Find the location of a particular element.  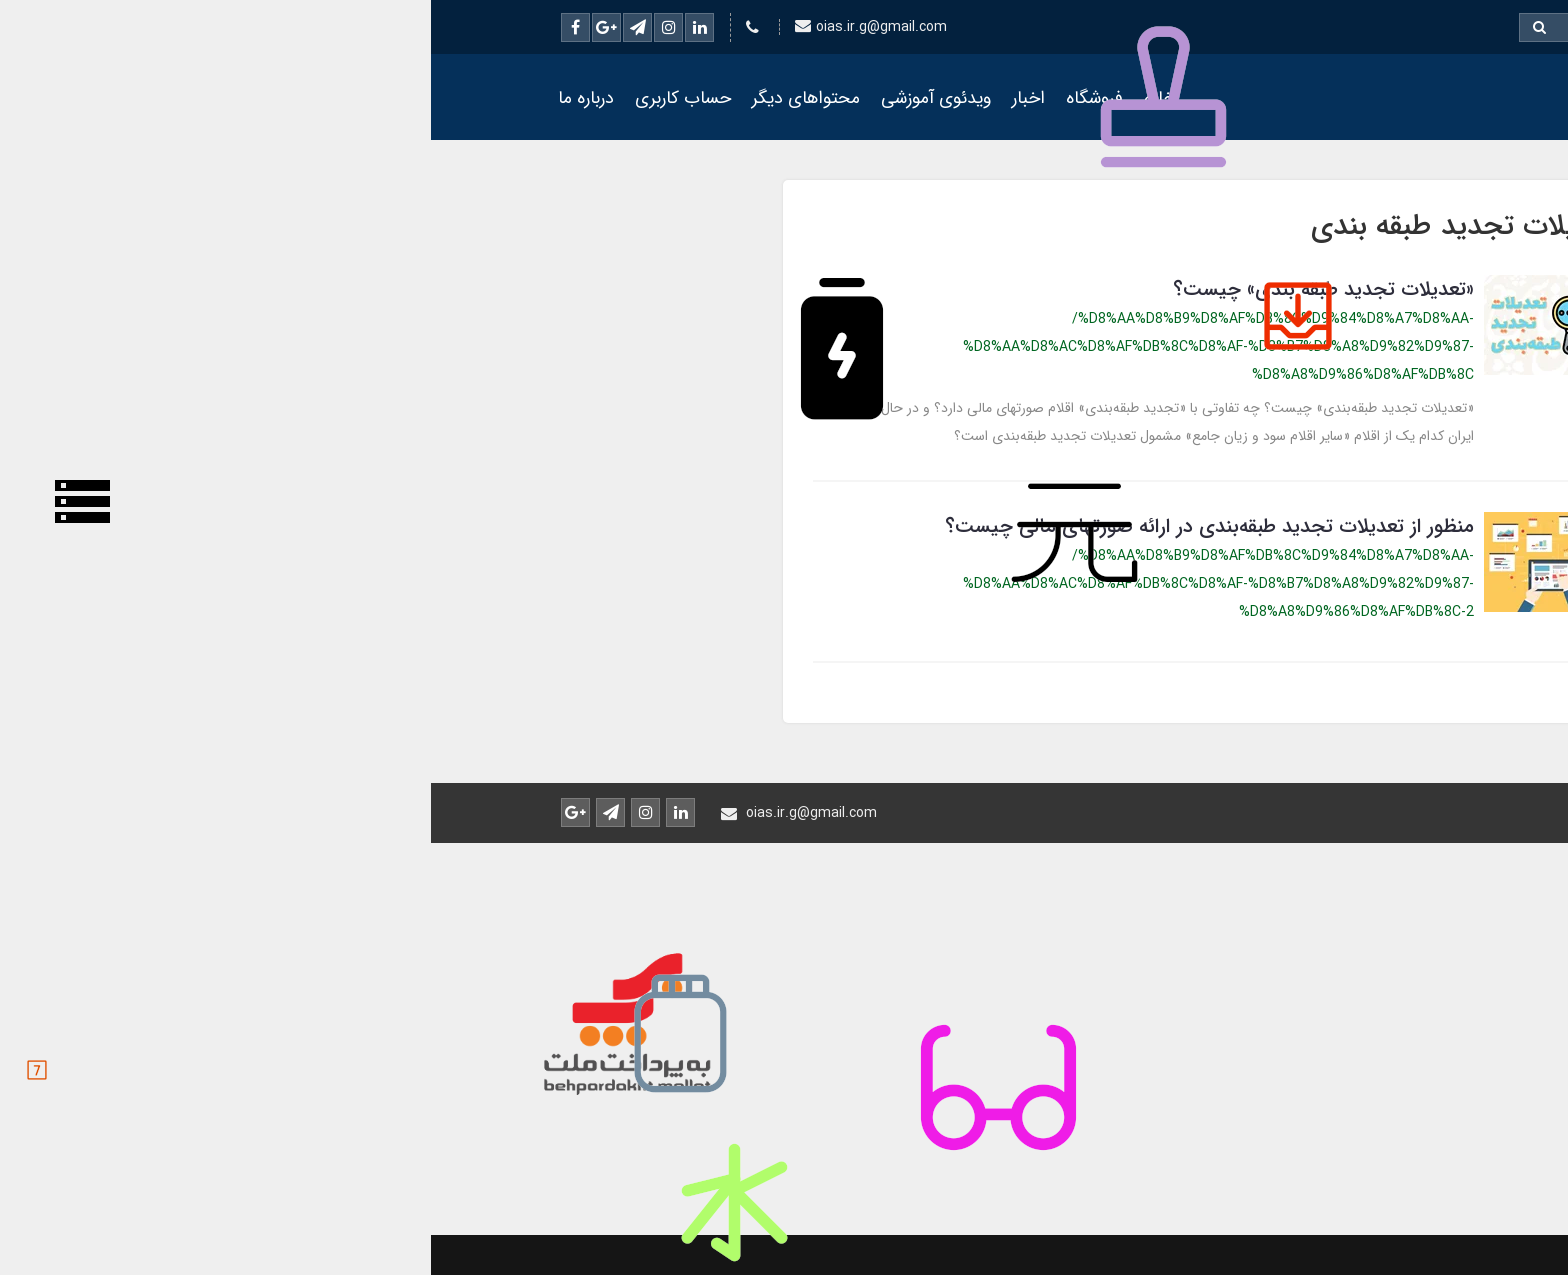

access confucianism or chinese philosophy content is located at coordinates (734, 1202).